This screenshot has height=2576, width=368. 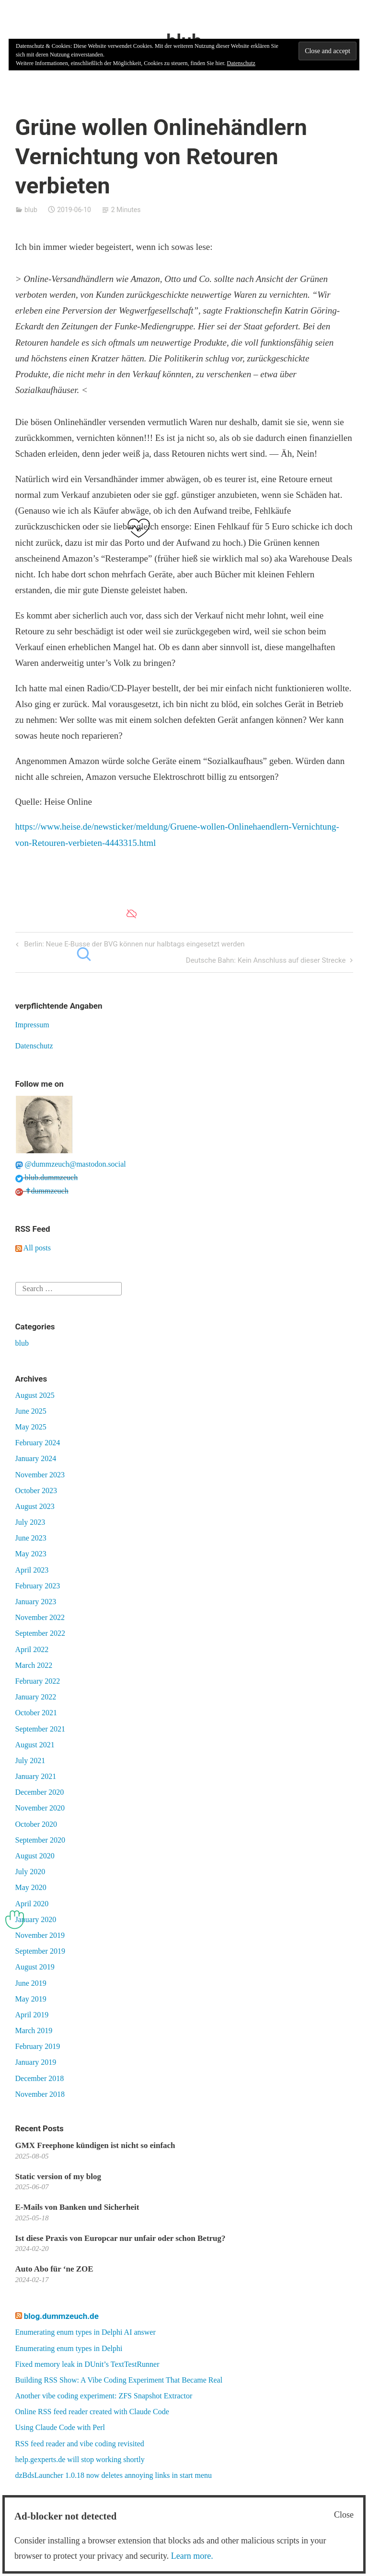 What do you see at coordinates (131, 913) in the screenshot?
I see `indicates cloud sync is unavailable` at bounding box center [131, 913].